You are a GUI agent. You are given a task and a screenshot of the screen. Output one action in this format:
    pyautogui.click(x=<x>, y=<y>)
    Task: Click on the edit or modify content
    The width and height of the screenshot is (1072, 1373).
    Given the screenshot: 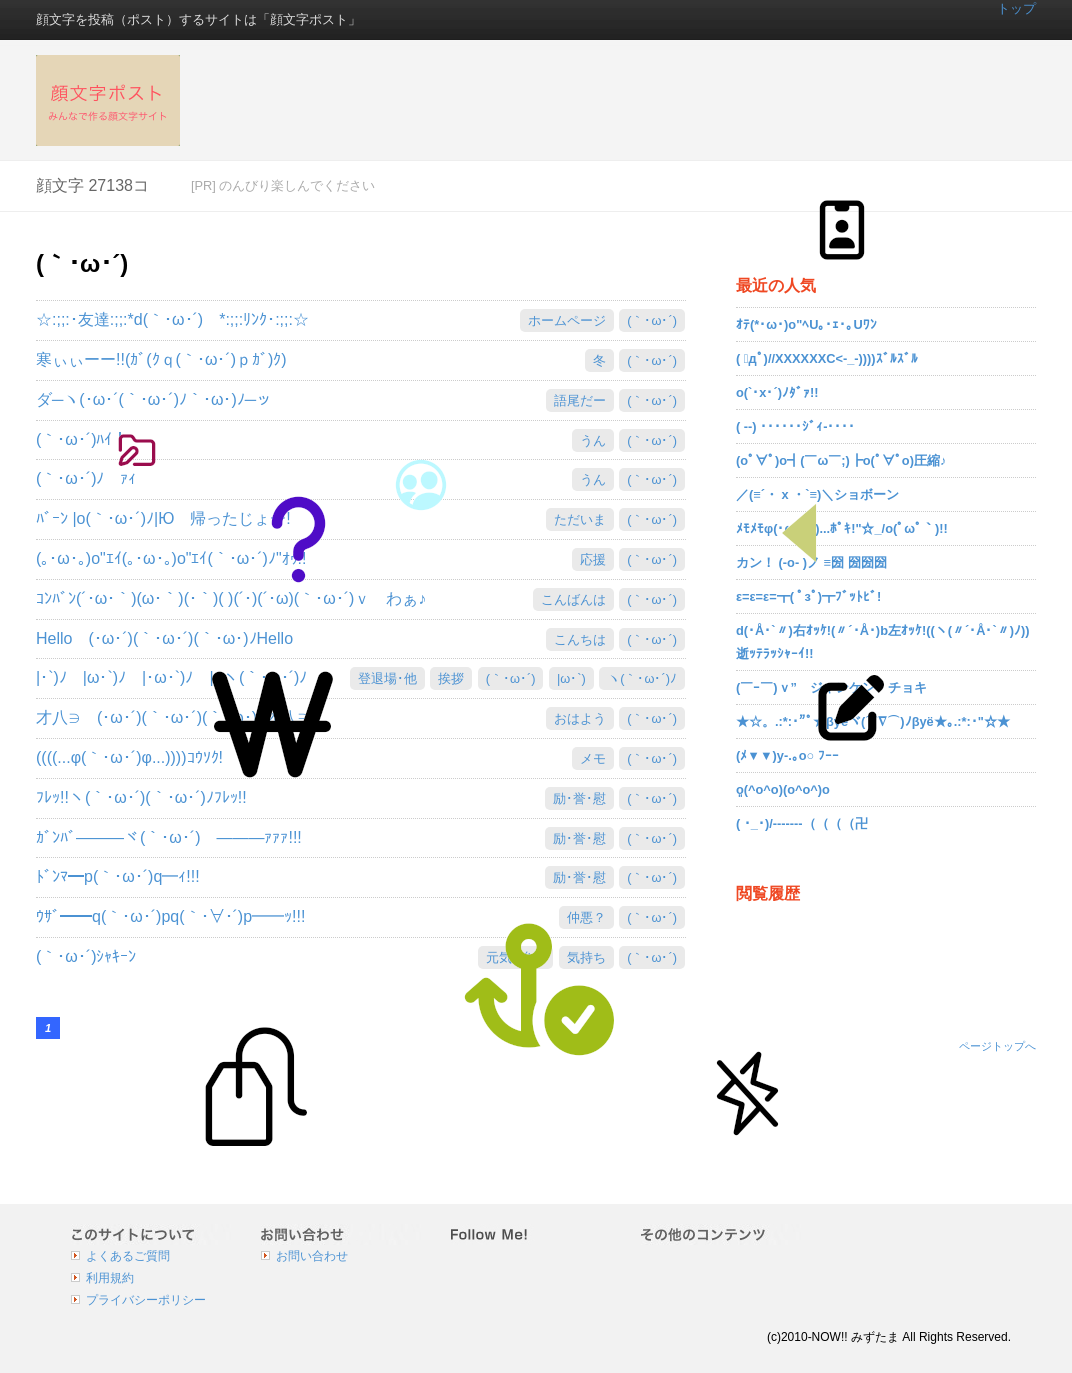 What is the action you would take?
    pyautogui.click(x=851, y=707)
    